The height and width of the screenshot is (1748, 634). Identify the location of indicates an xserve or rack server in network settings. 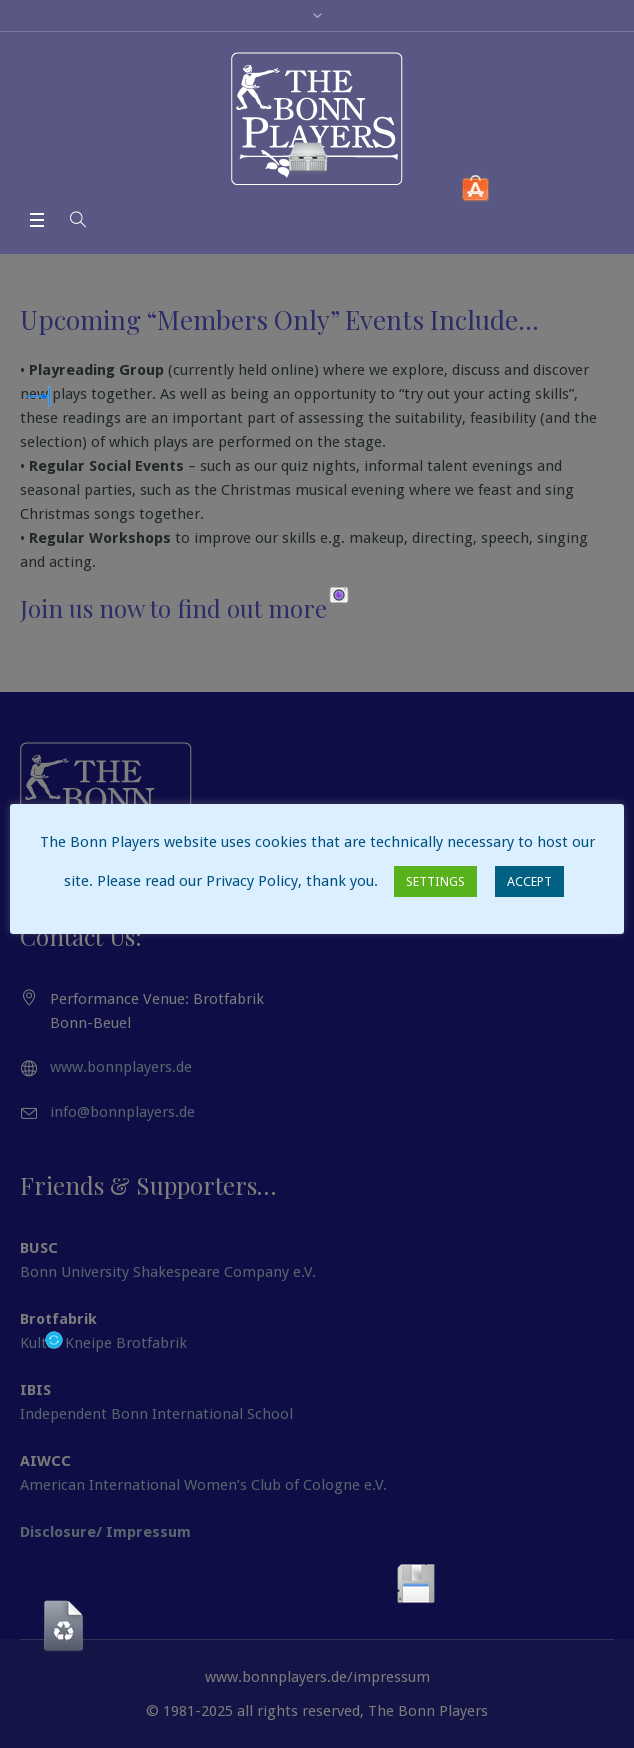
(308, 156).